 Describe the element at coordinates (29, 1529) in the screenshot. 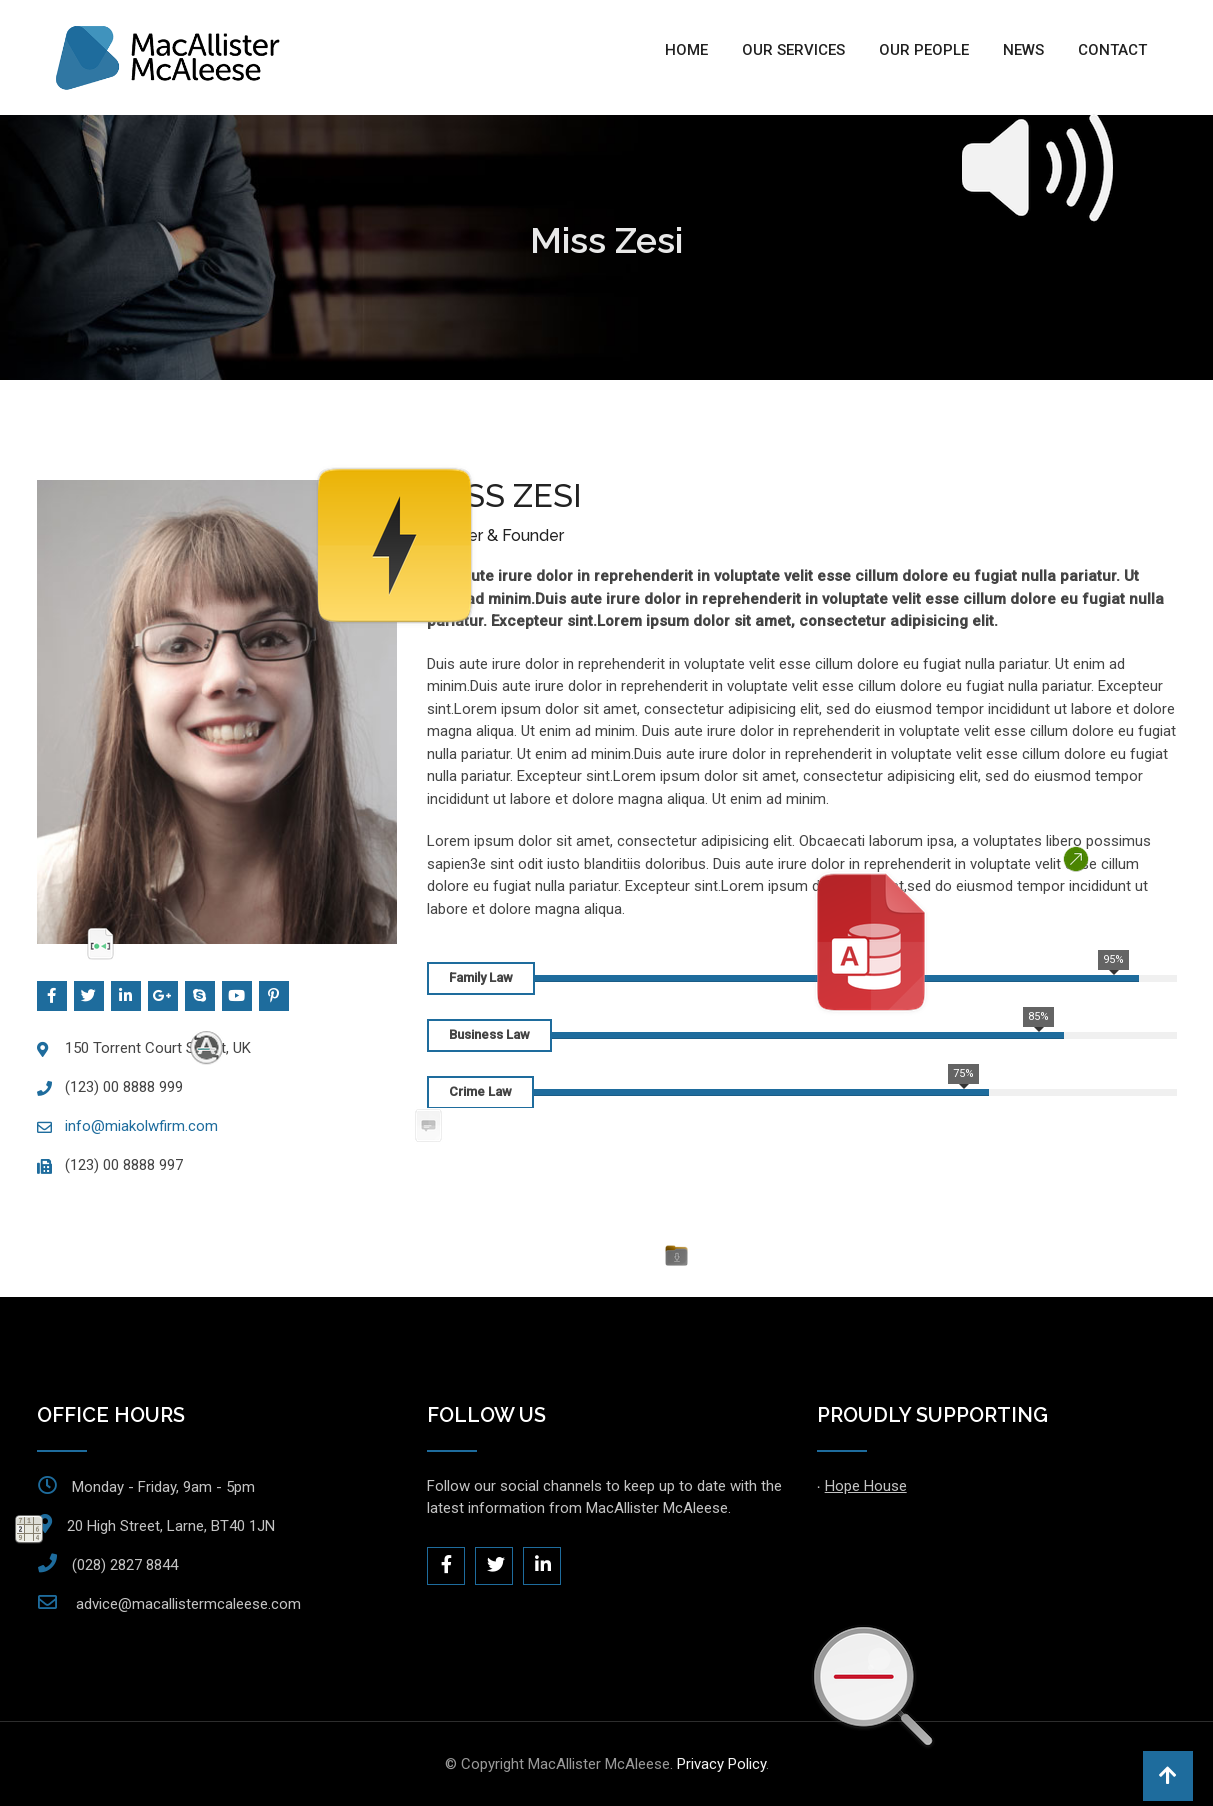

I see `open the sudoku puzzle game` at that location.